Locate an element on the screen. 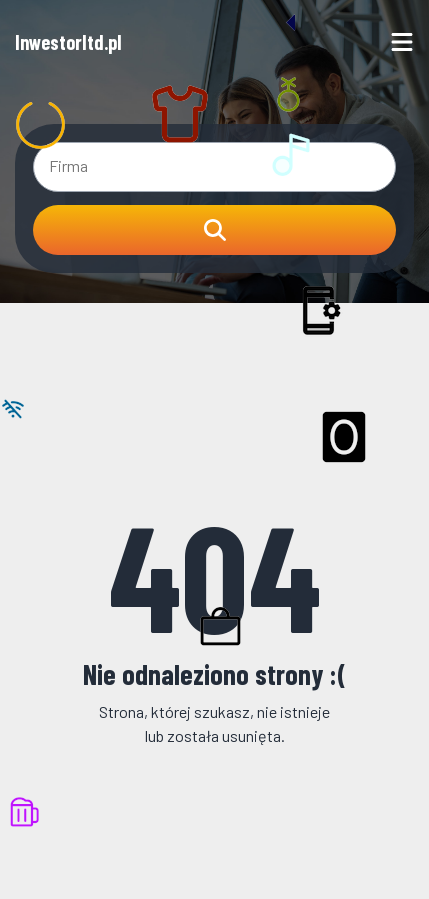 The height and width of the screenshot is (899, 429). go back to the previous screen is located at coordinates (291, 22).